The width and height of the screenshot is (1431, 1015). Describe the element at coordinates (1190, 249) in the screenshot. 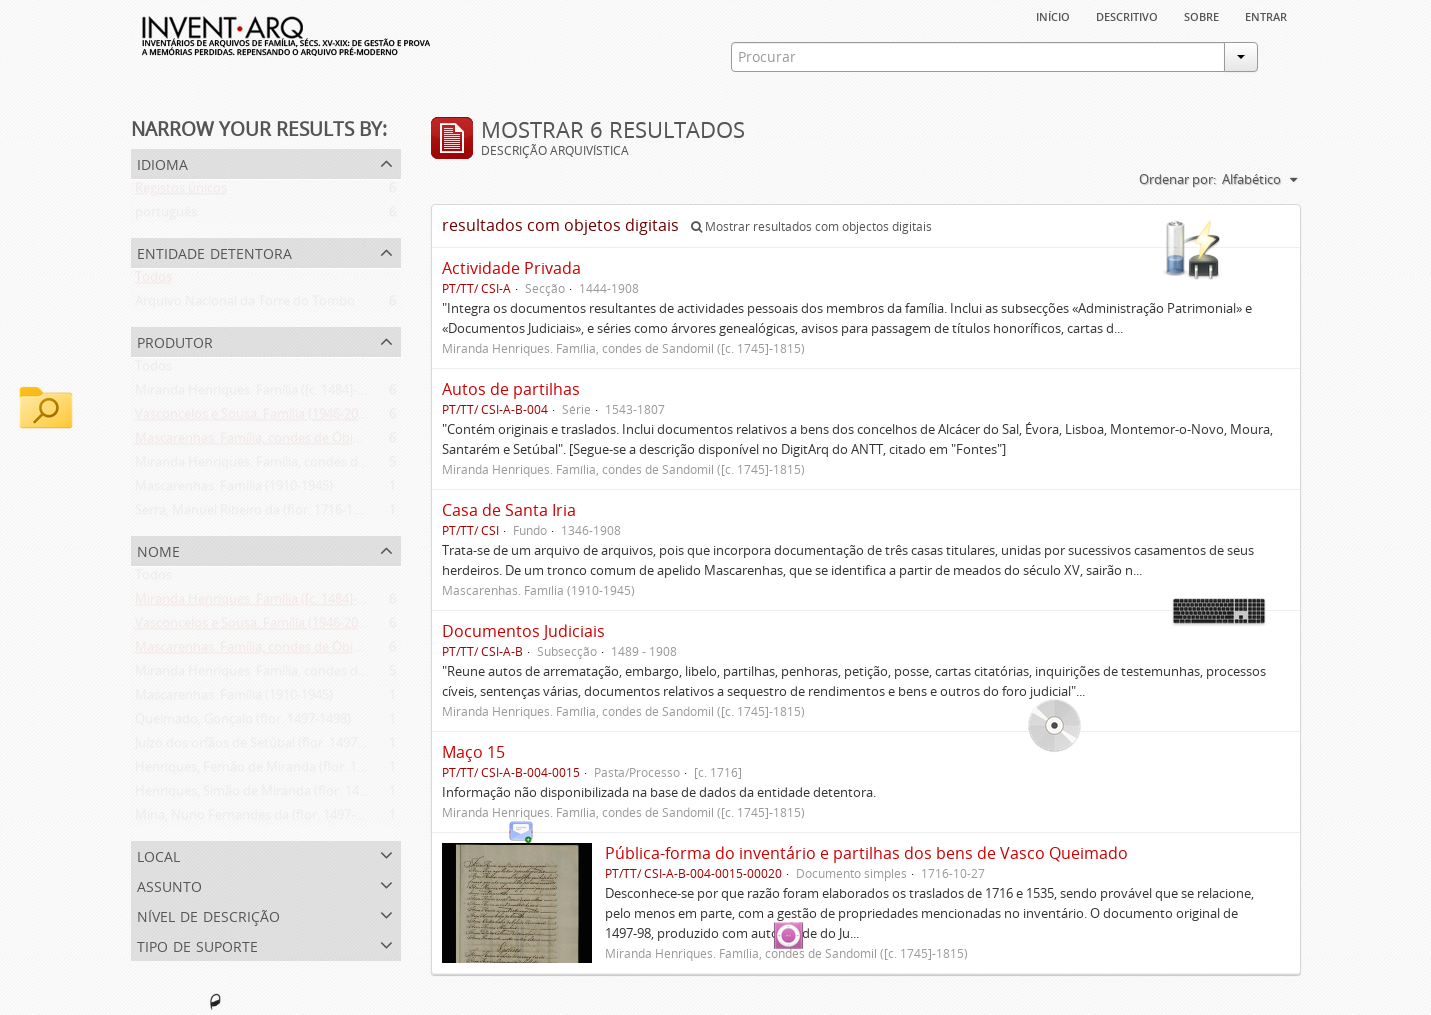

I see `indicates battery is low but currently charging` at that location.